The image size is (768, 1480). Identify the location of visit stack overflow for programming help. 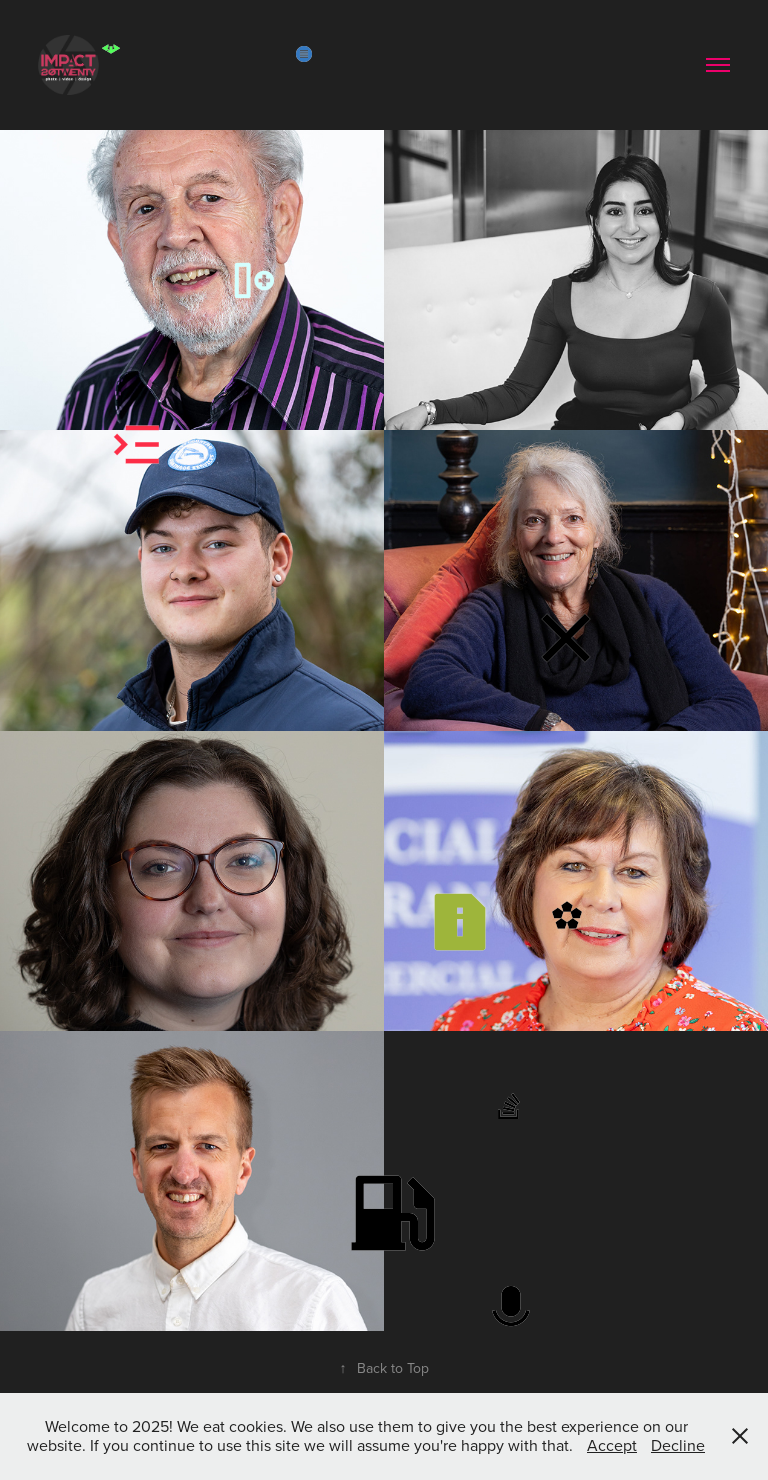
(509, 1106).